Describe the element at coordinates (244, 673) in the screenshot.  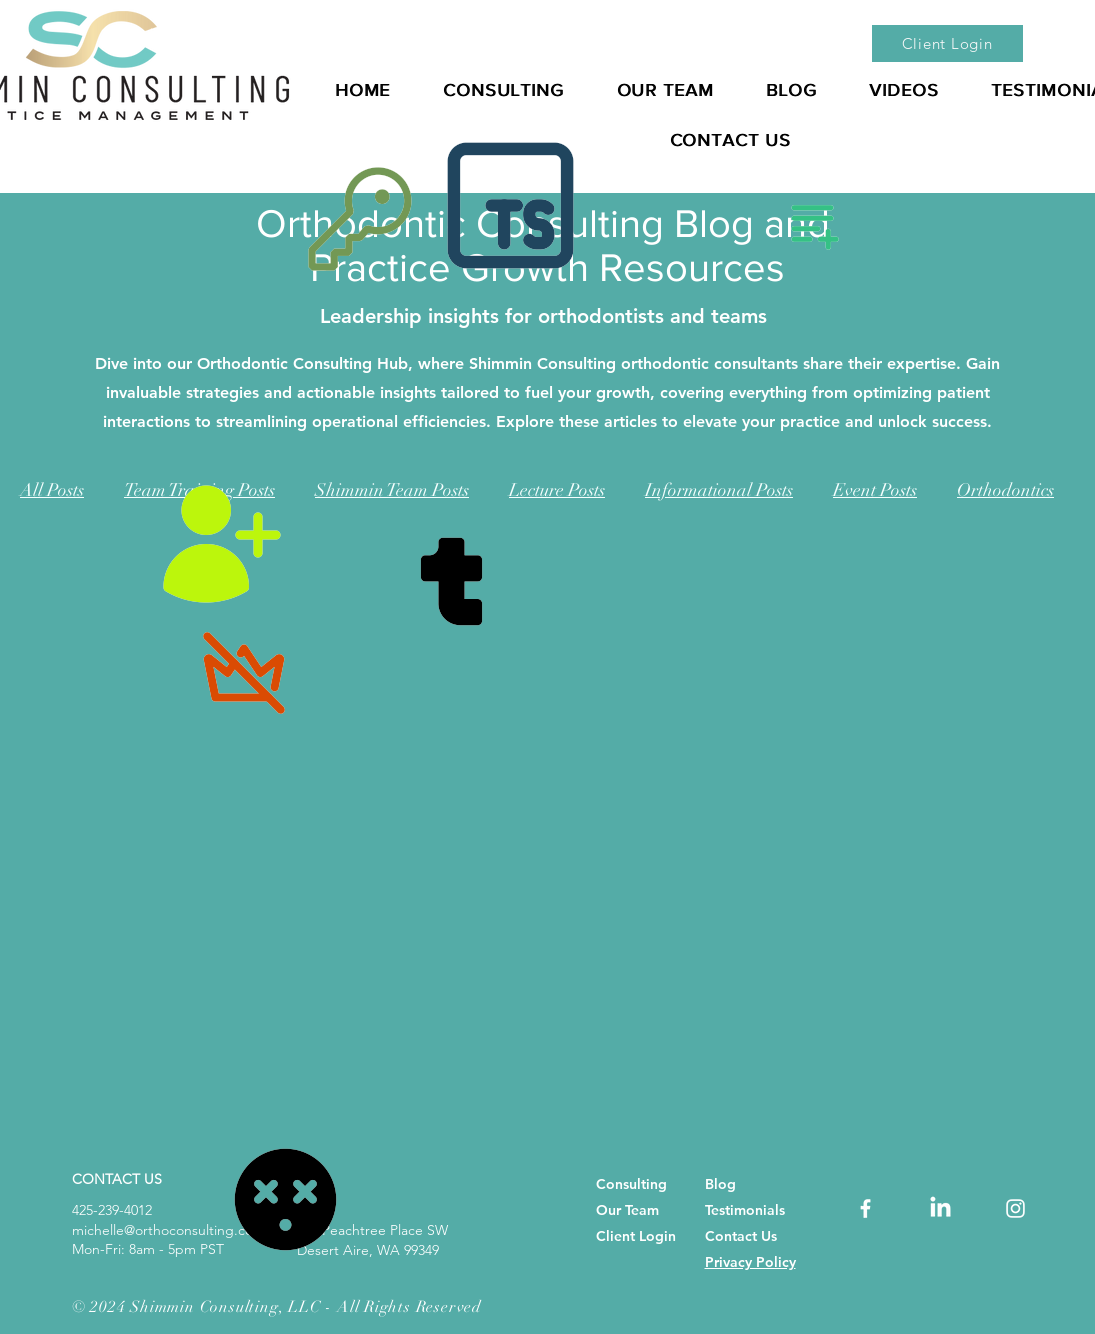
I see `remove premium or VIP status` at that location.